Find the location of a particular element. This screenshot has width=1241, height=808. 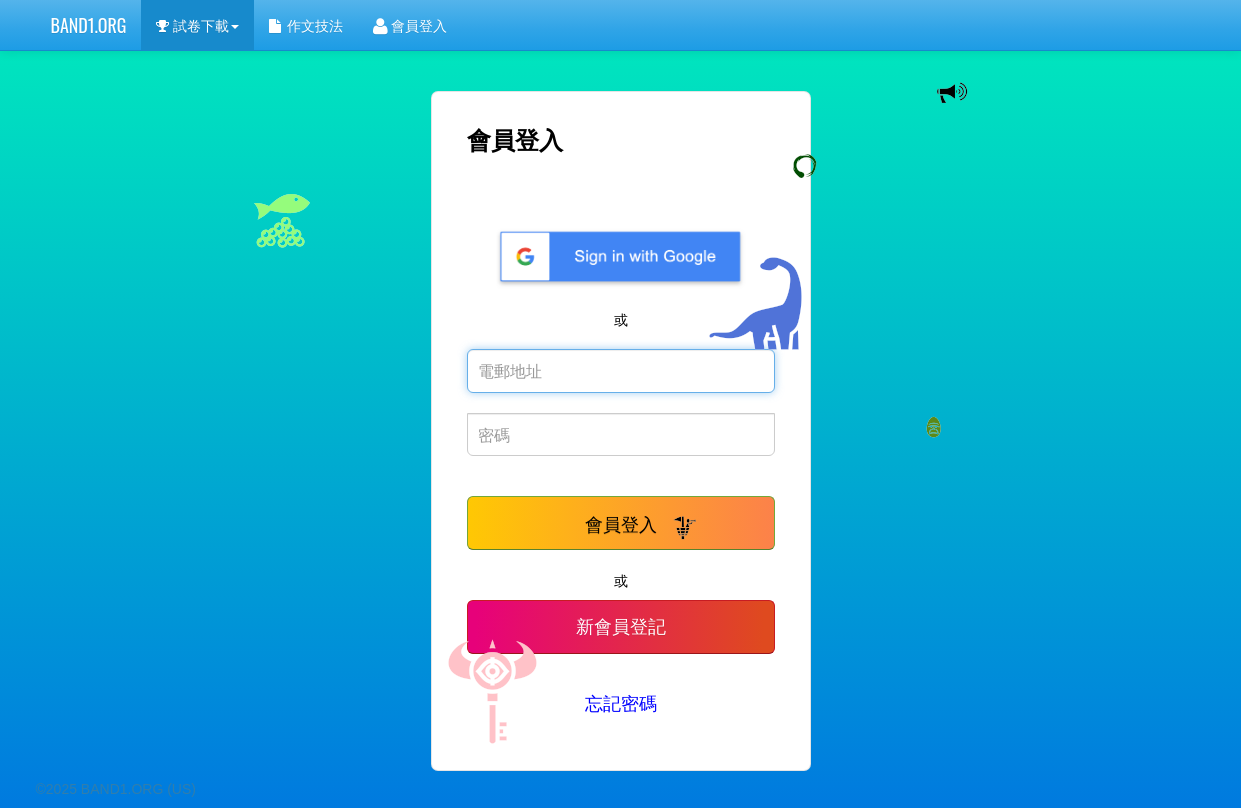

dinosaur category or prehistoric theme indicator is located at coordinates (755, 303).